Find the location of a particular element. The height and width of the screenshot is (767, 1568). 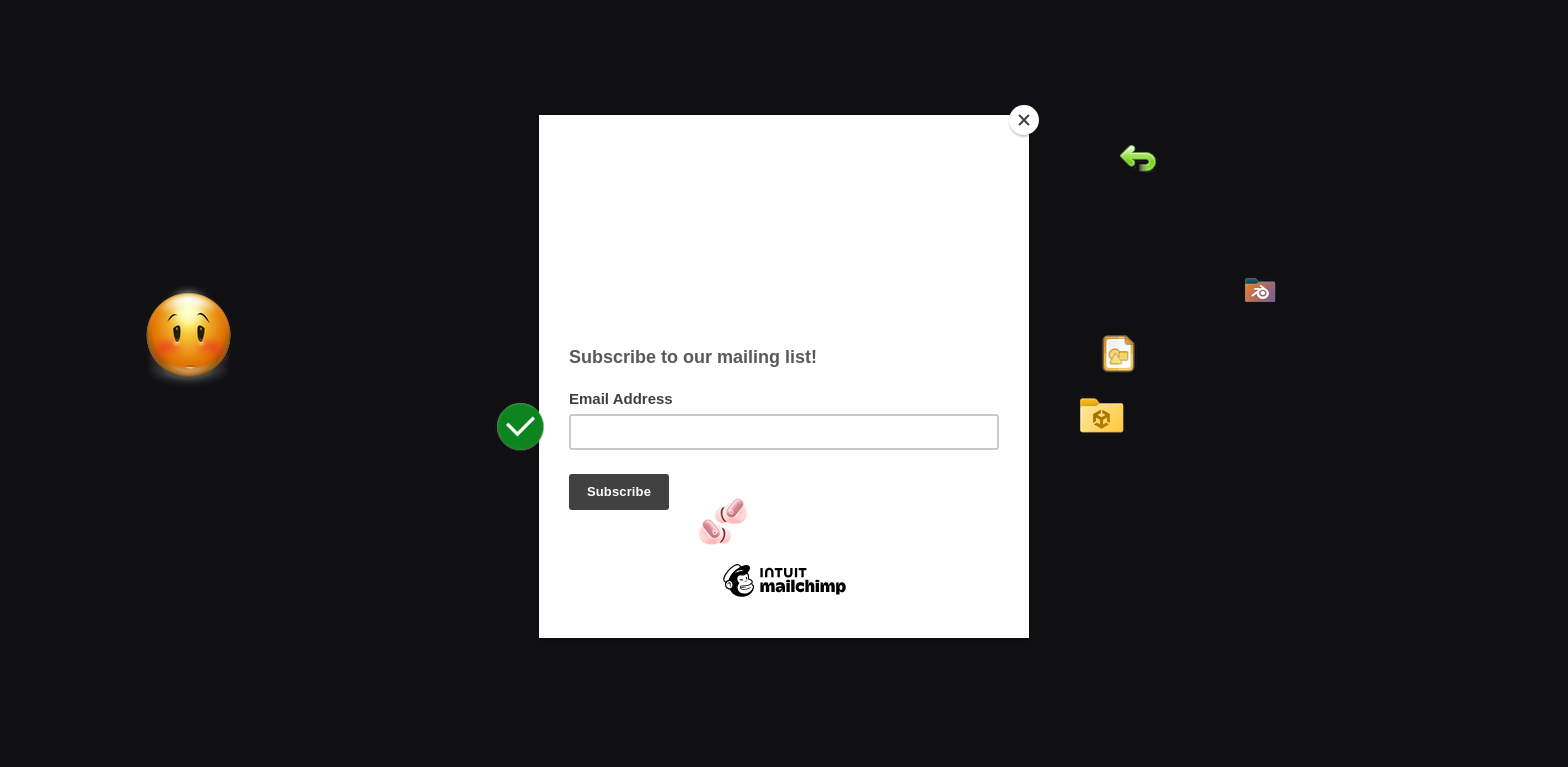

libreoffice draw template file is located at coordinates (1118, 353).